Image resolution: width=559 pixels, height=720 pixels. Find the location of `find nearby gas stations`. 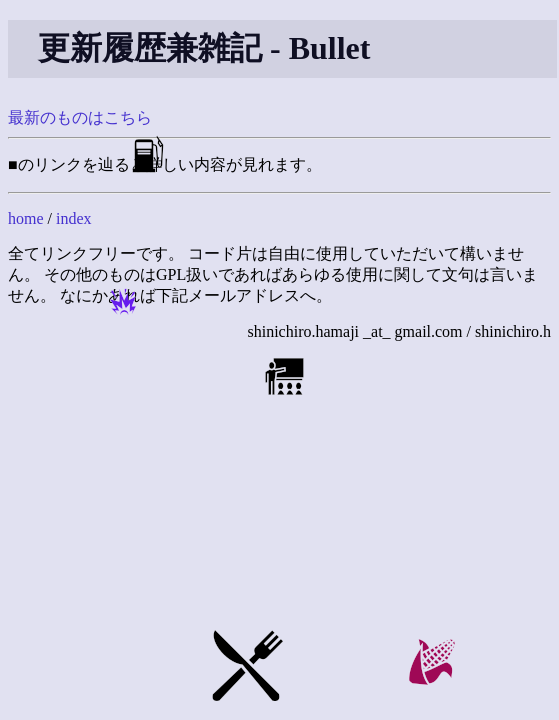

find nearby gas stations is located at coordinates (148, 154).